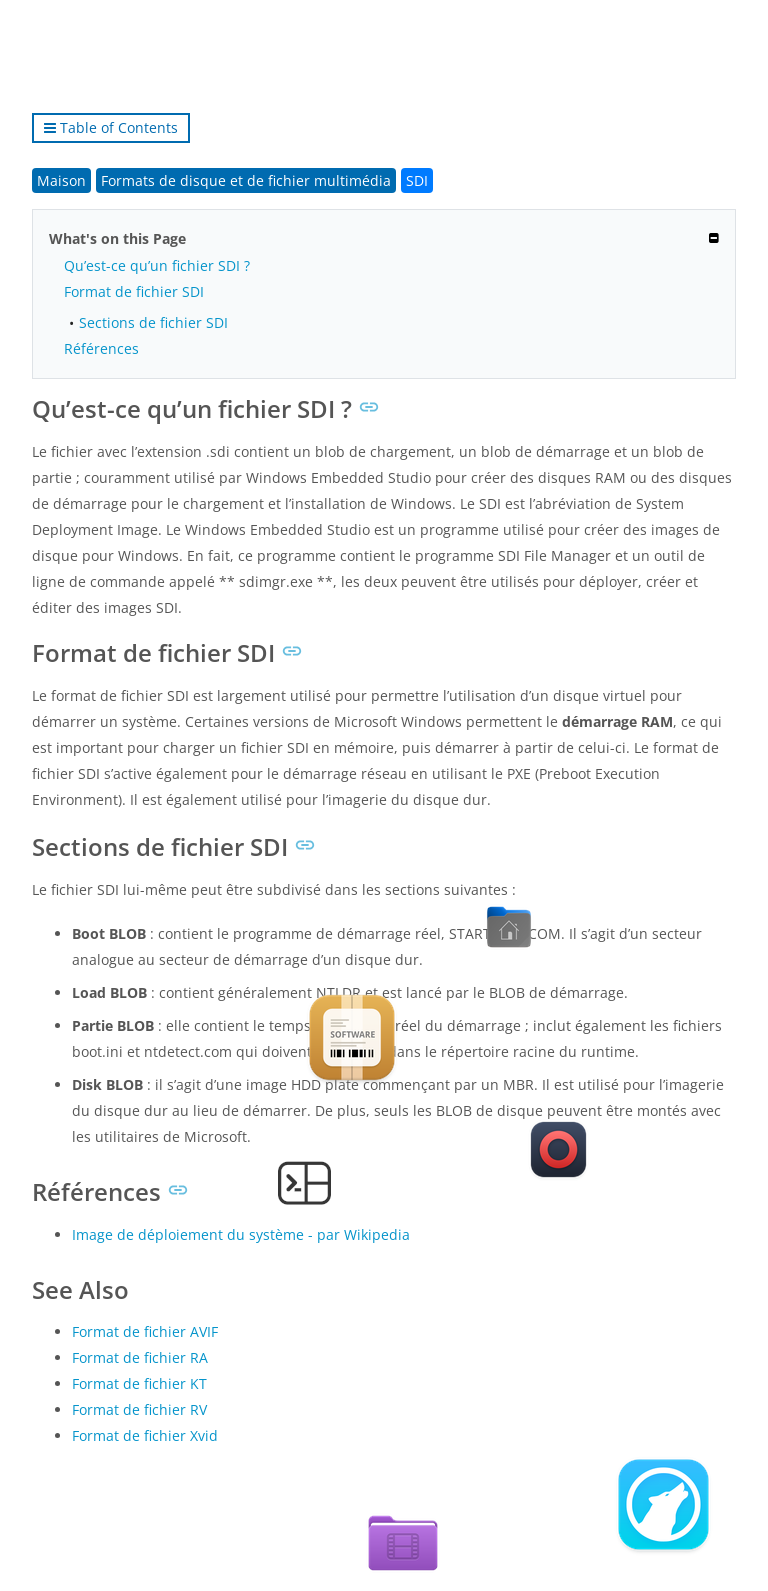  Describe the element at coordinates (558, 1149) in the screenshot. I see `open pomotroid pomodoro timer app` at that location.